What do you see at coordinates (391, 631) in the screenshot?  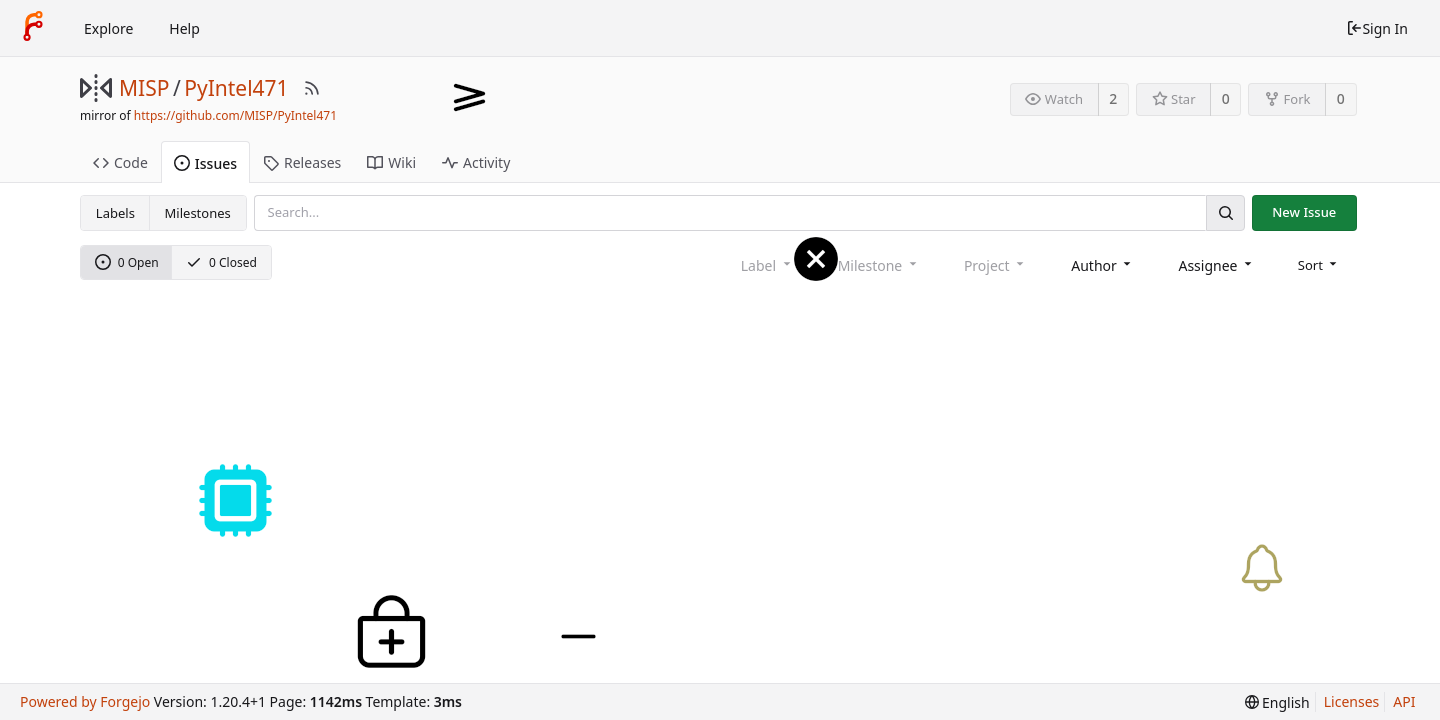 I see `add item to shopping bag` at bounding box center [391, 631].